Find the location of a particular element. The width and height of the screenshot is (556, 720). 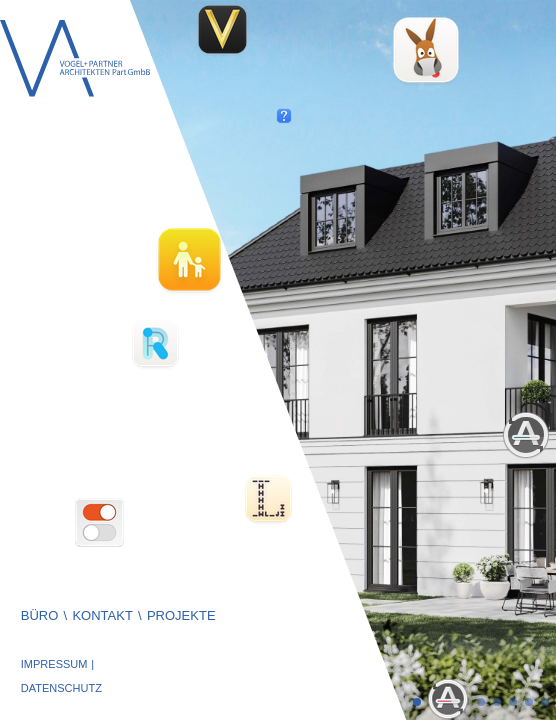

launch Civilization V game is located at coordinates (222, 29).